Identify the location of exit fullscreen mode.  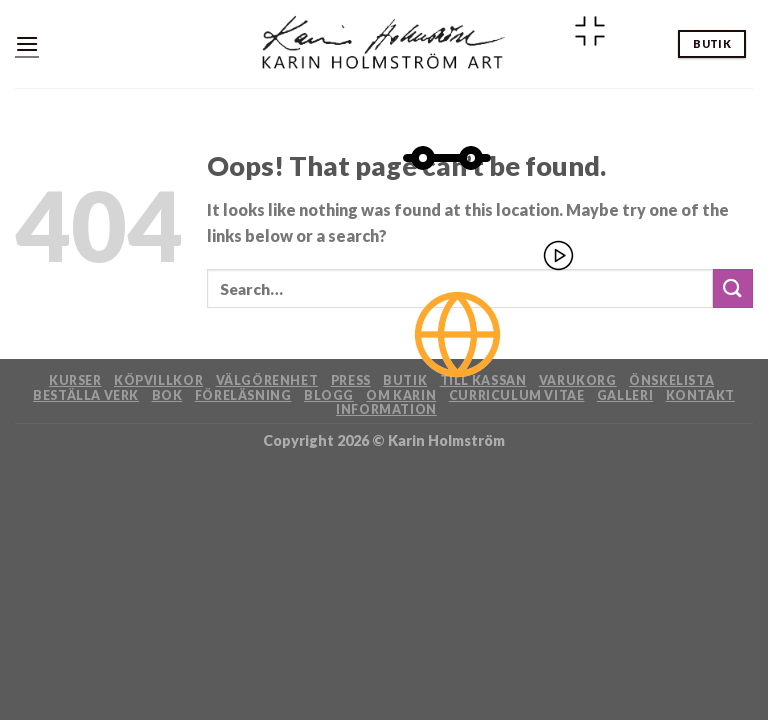
(590, 31).